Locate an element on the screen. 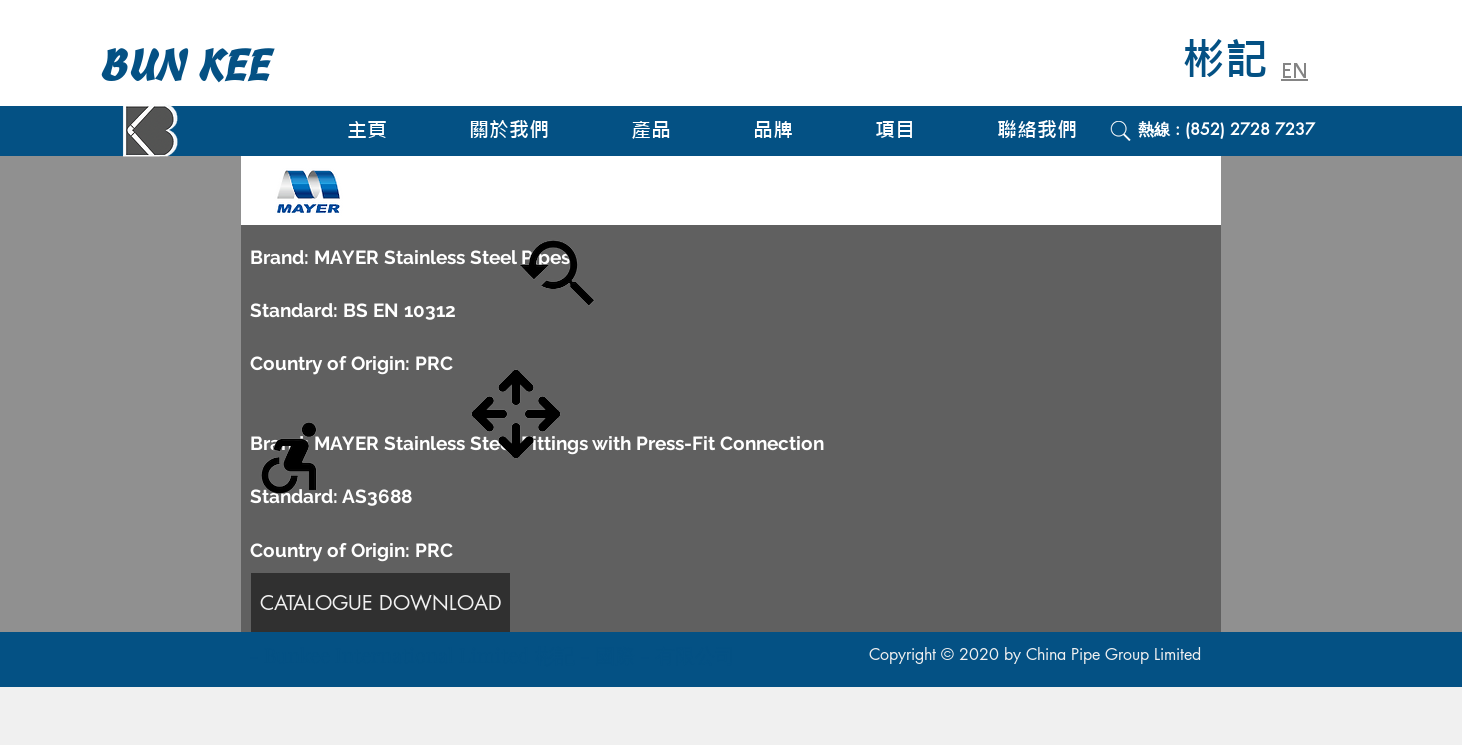  redo or retry a search is located at coordinates (557, 274).